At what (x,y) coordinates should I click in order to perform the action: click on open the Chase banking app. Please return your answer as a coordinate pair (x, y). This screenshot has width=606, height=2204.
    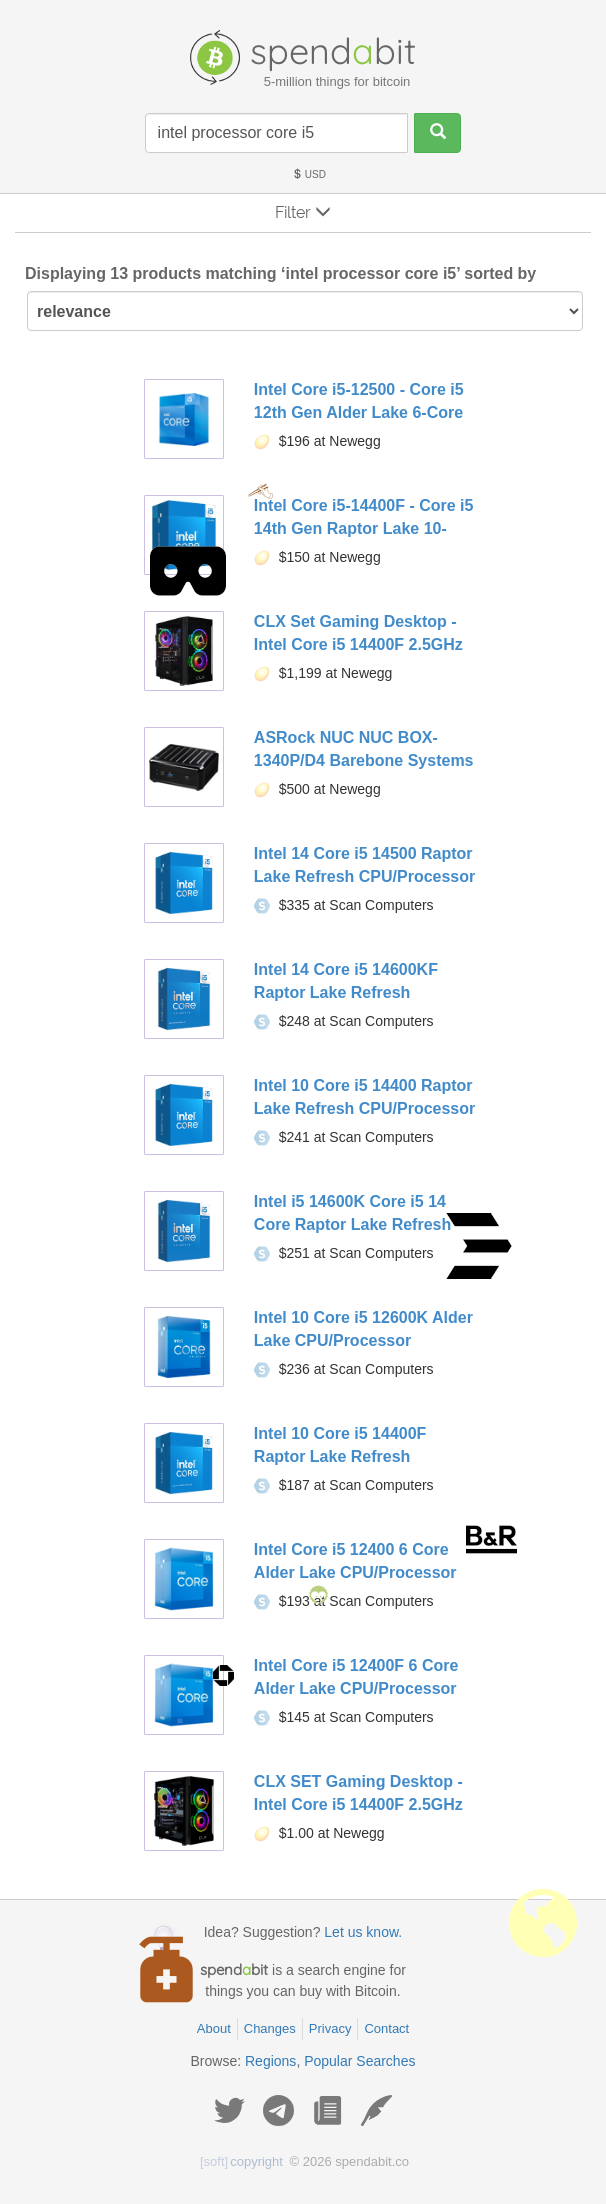
    Looking at the image, I should click on (223, 1675).